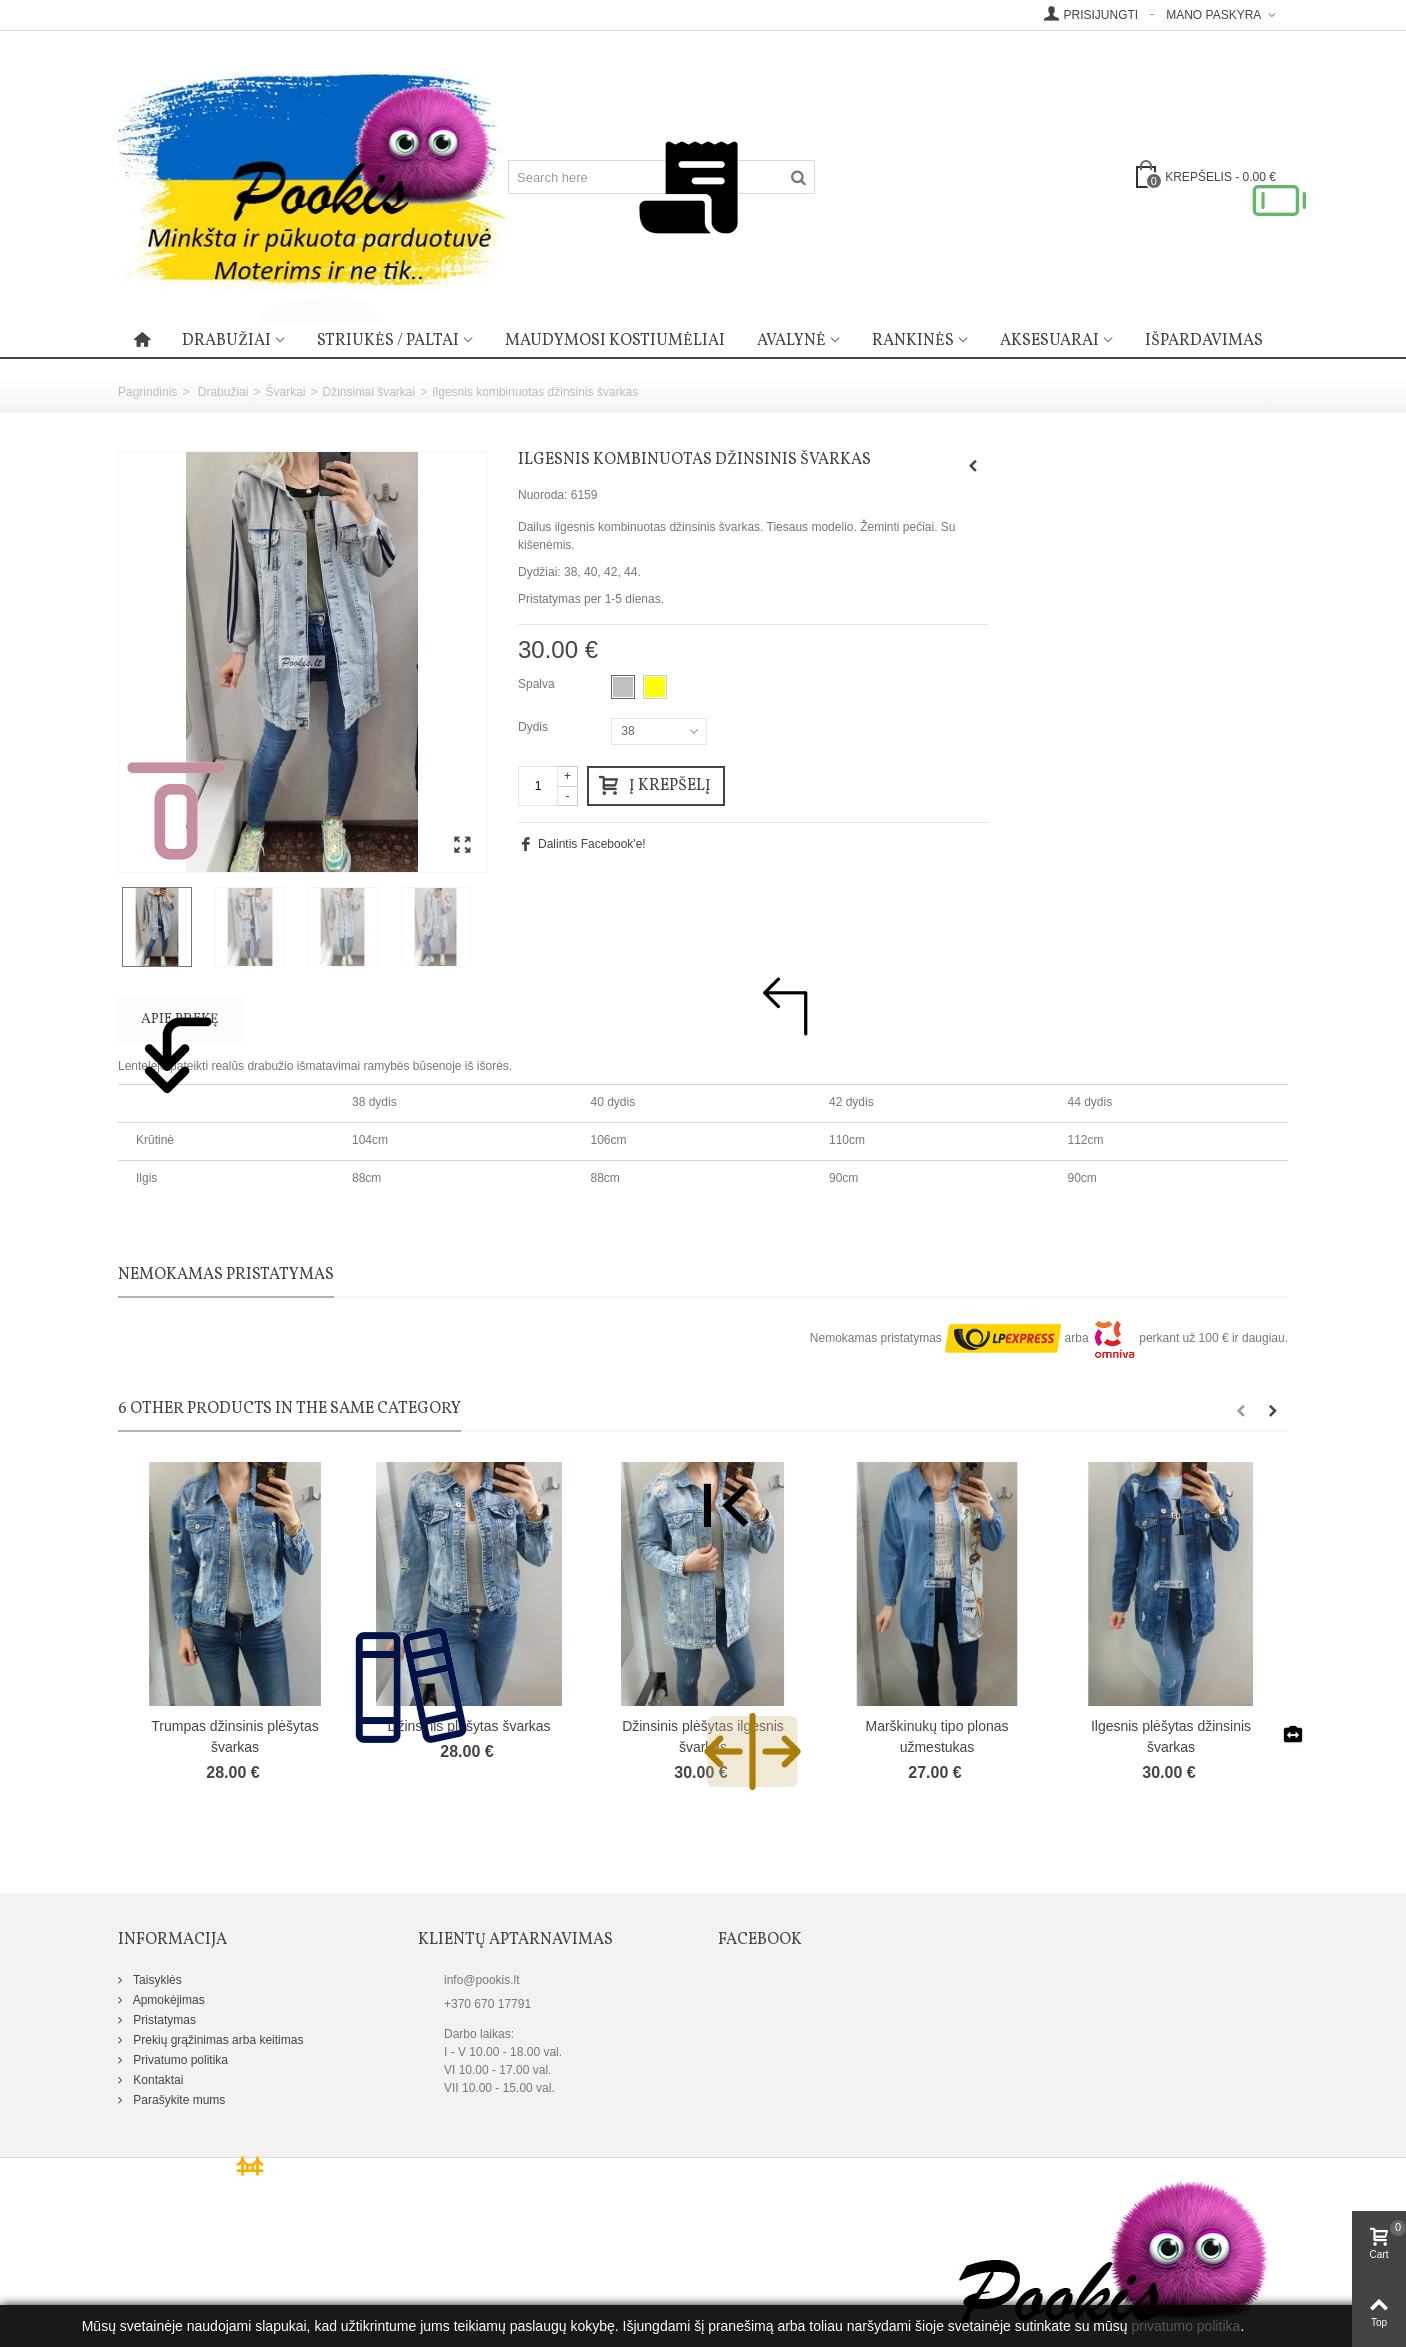 The width and height of the screenshot is (1406, 2347). What do you see at coordinates (1278, 200) in the screenshot?
I see `indicates low battery status` at bounding box center [1278, 200].